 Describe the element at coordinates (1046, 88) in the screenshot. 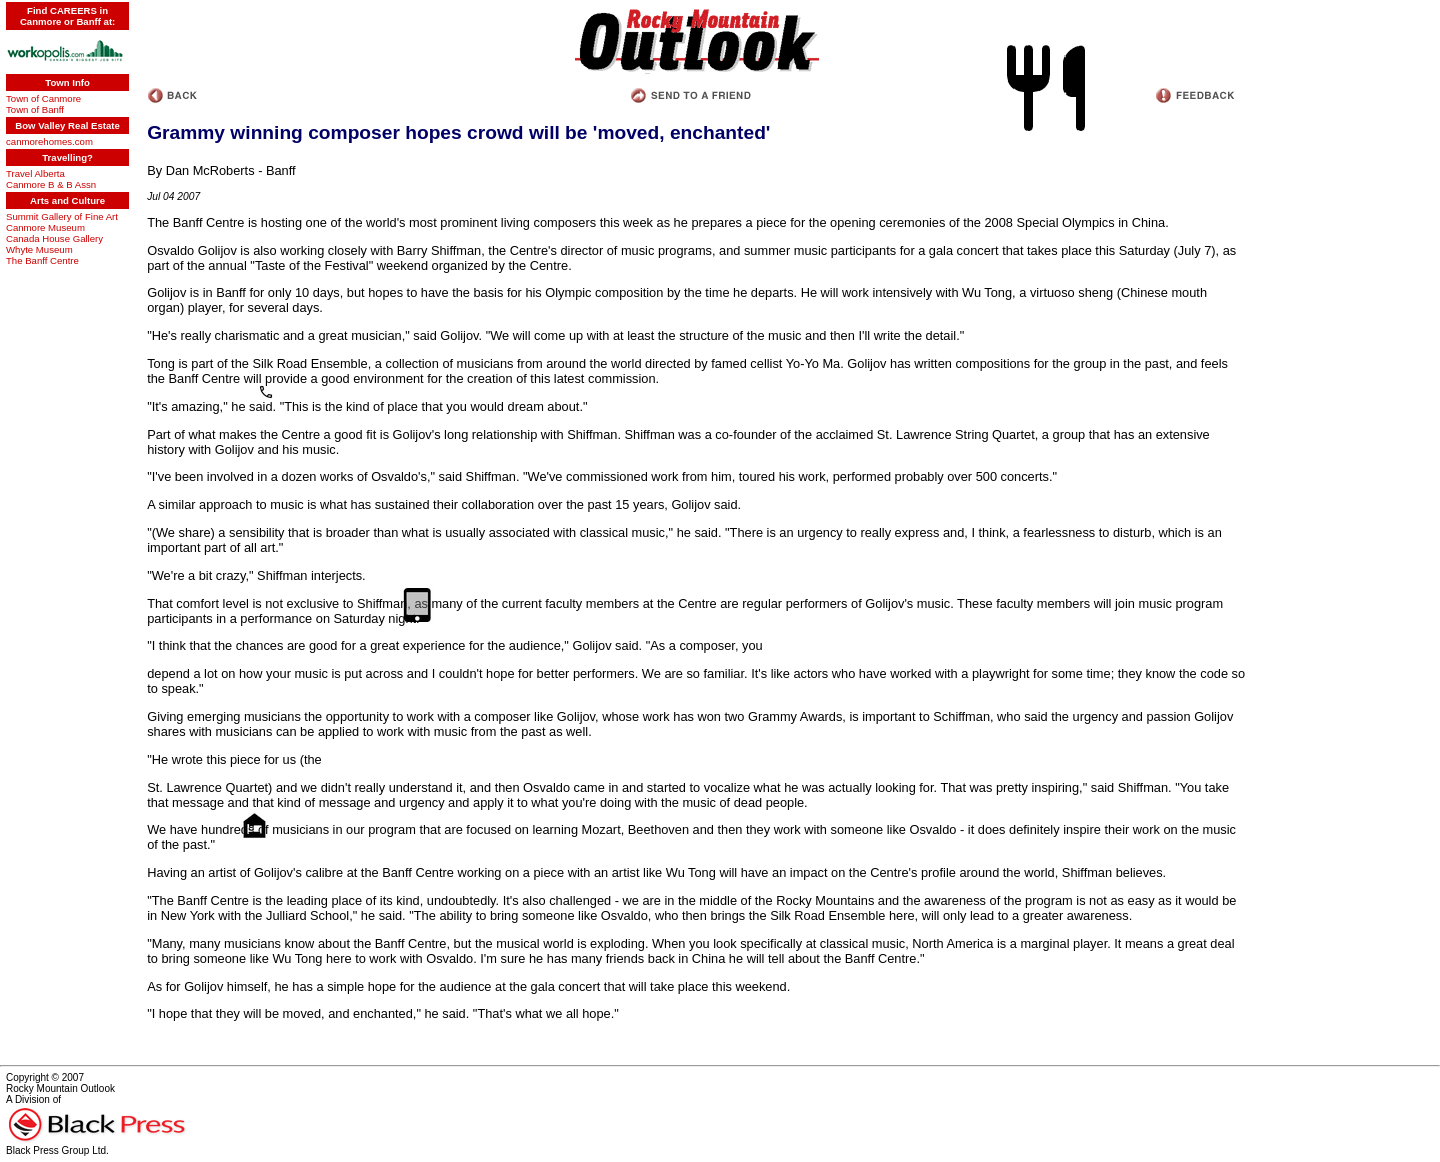

I see `find nearby restaurants` at that location.